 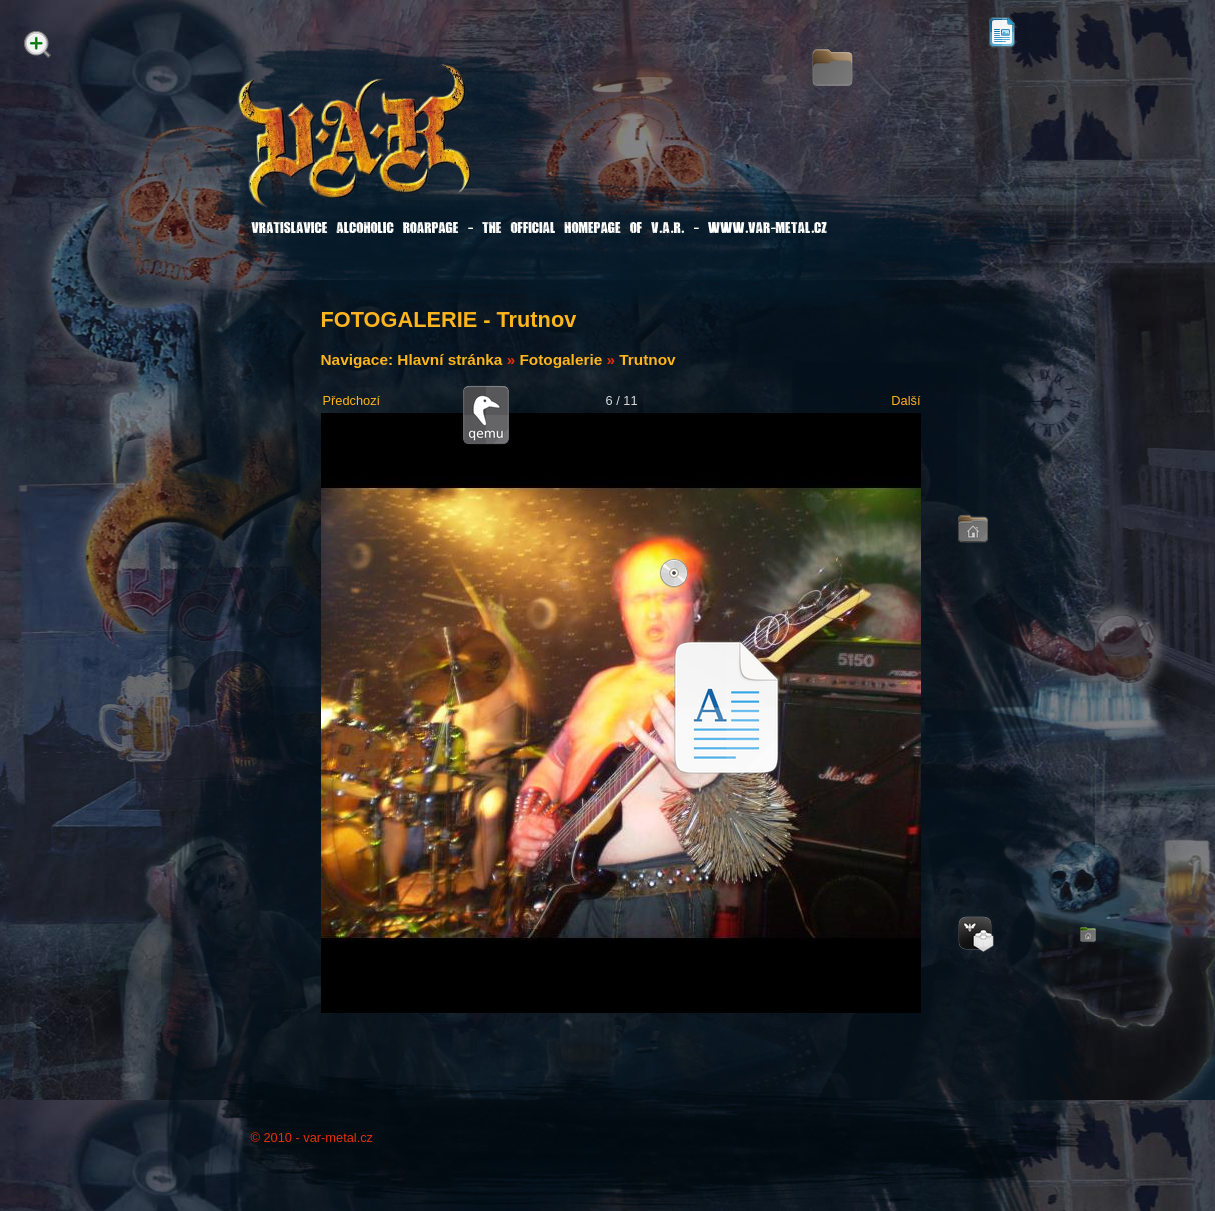 I want to click on open a text document file, so click(x=726, y=707).